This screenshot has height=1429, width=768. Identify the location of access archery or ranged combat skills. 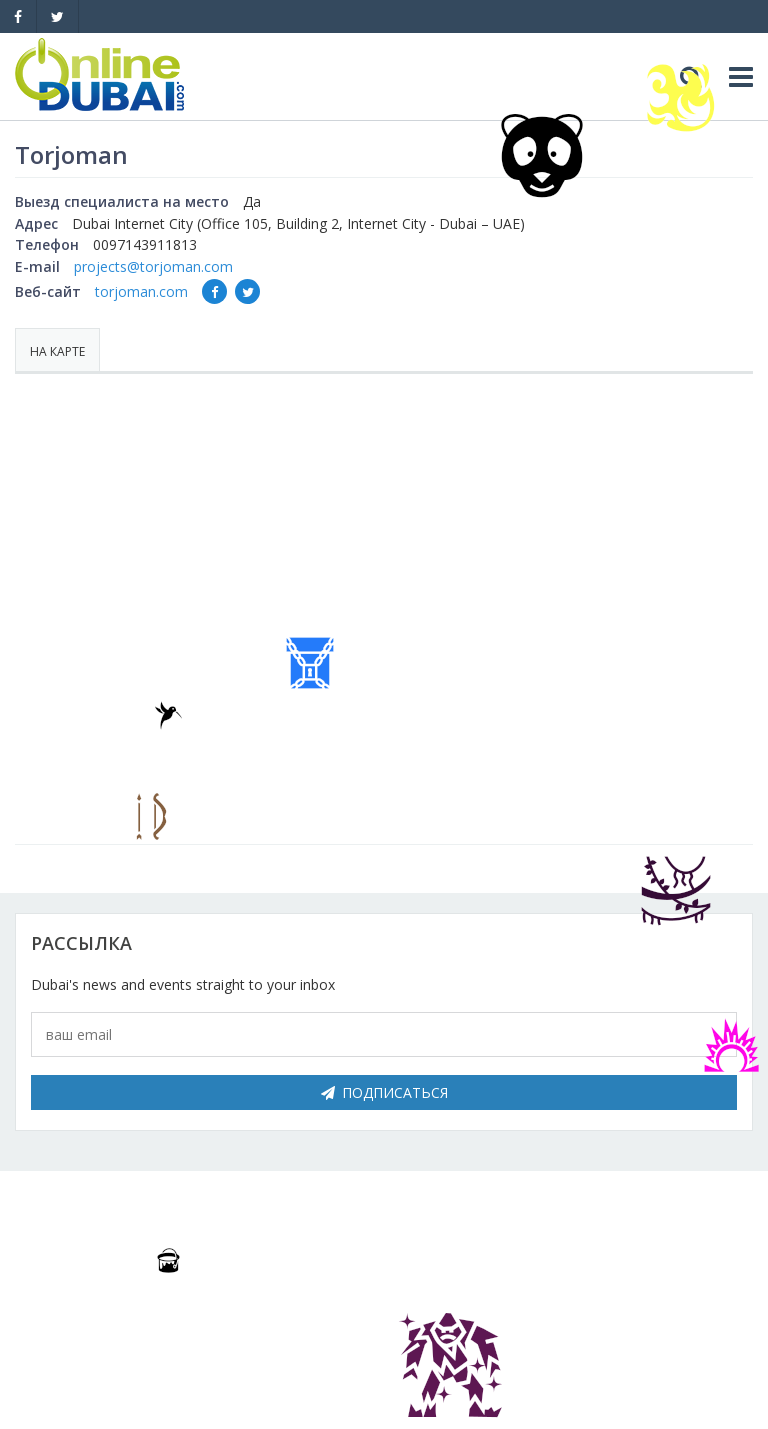
(149, 816).